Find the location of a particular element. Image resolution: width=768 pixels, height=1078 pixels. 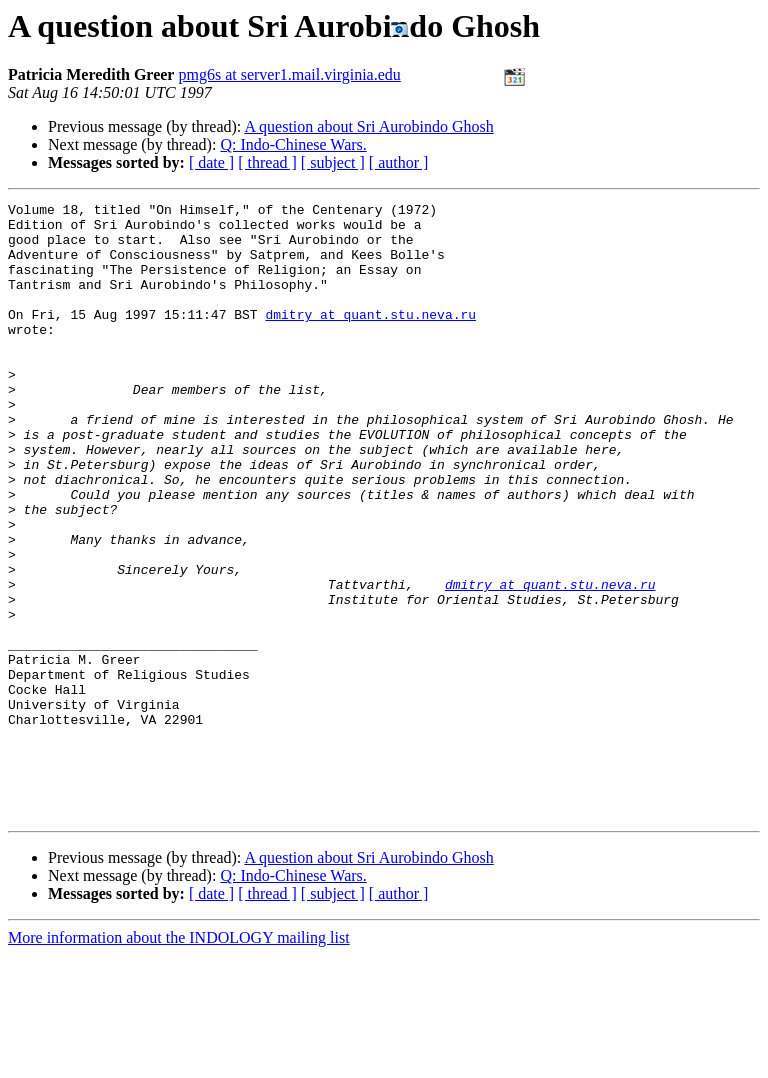

open microsoft iot plug and play folder is located at coordinates (399, 29).